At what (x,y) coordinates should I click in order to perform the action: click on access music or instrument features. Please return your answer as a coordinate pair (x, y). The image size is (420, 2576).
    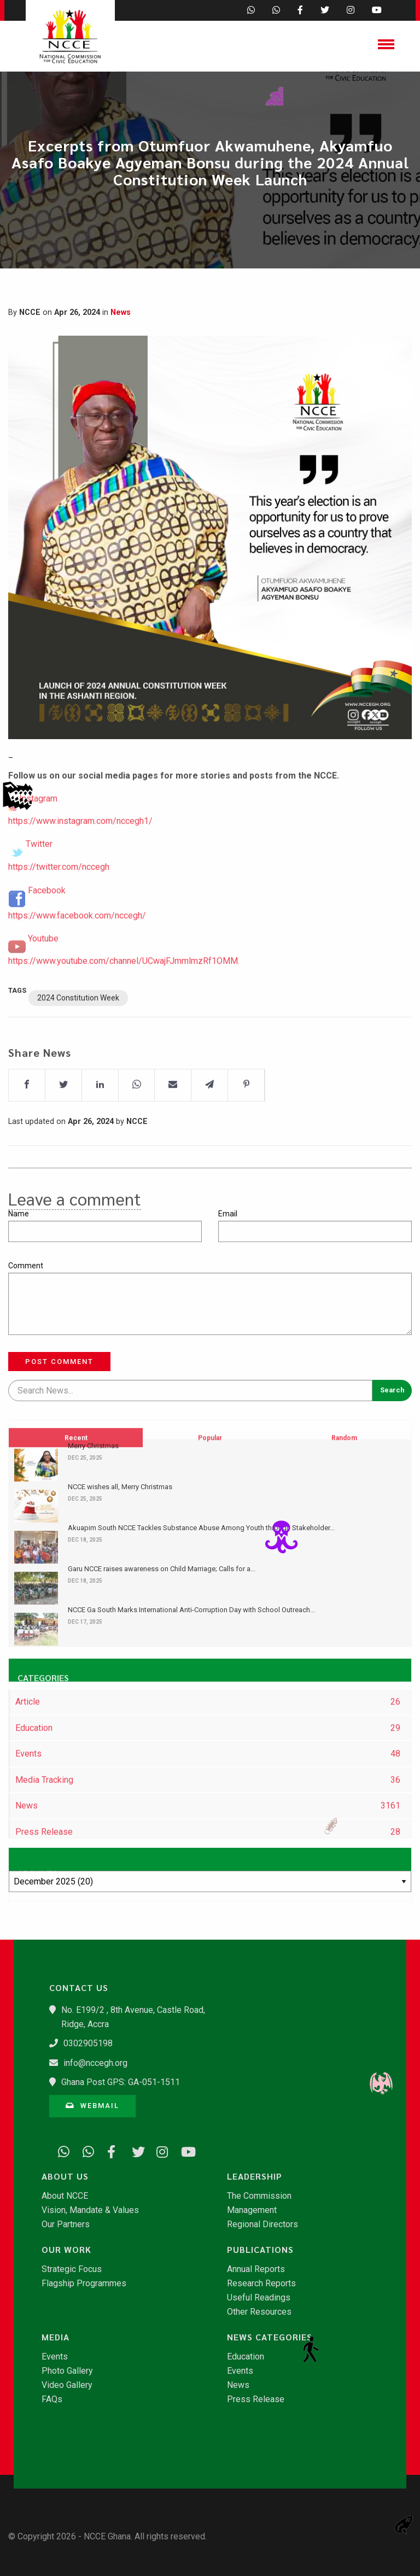
    Looking at the image, I should click on (404, 2525).